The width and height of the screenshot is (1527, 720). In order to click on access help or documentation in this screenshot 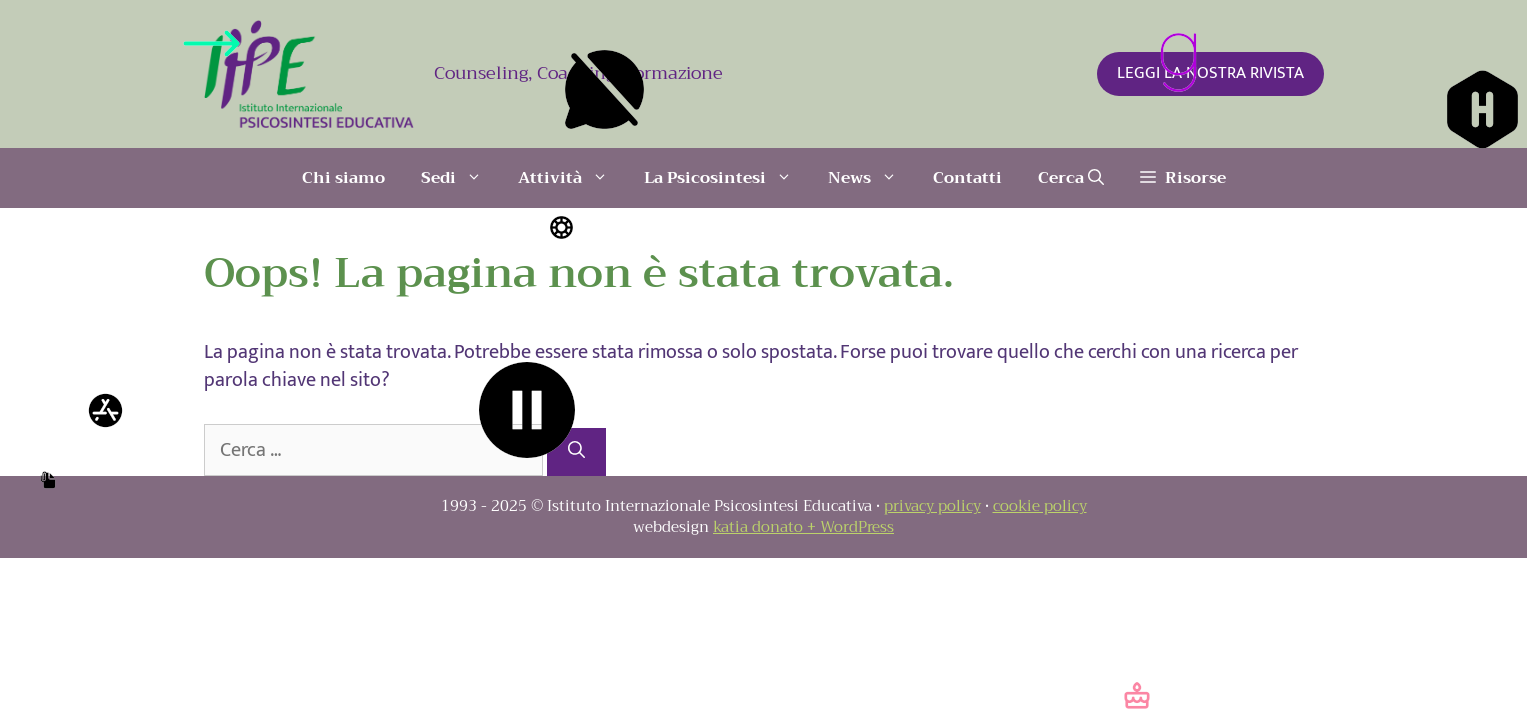, I will do `click(1482, 109)`.